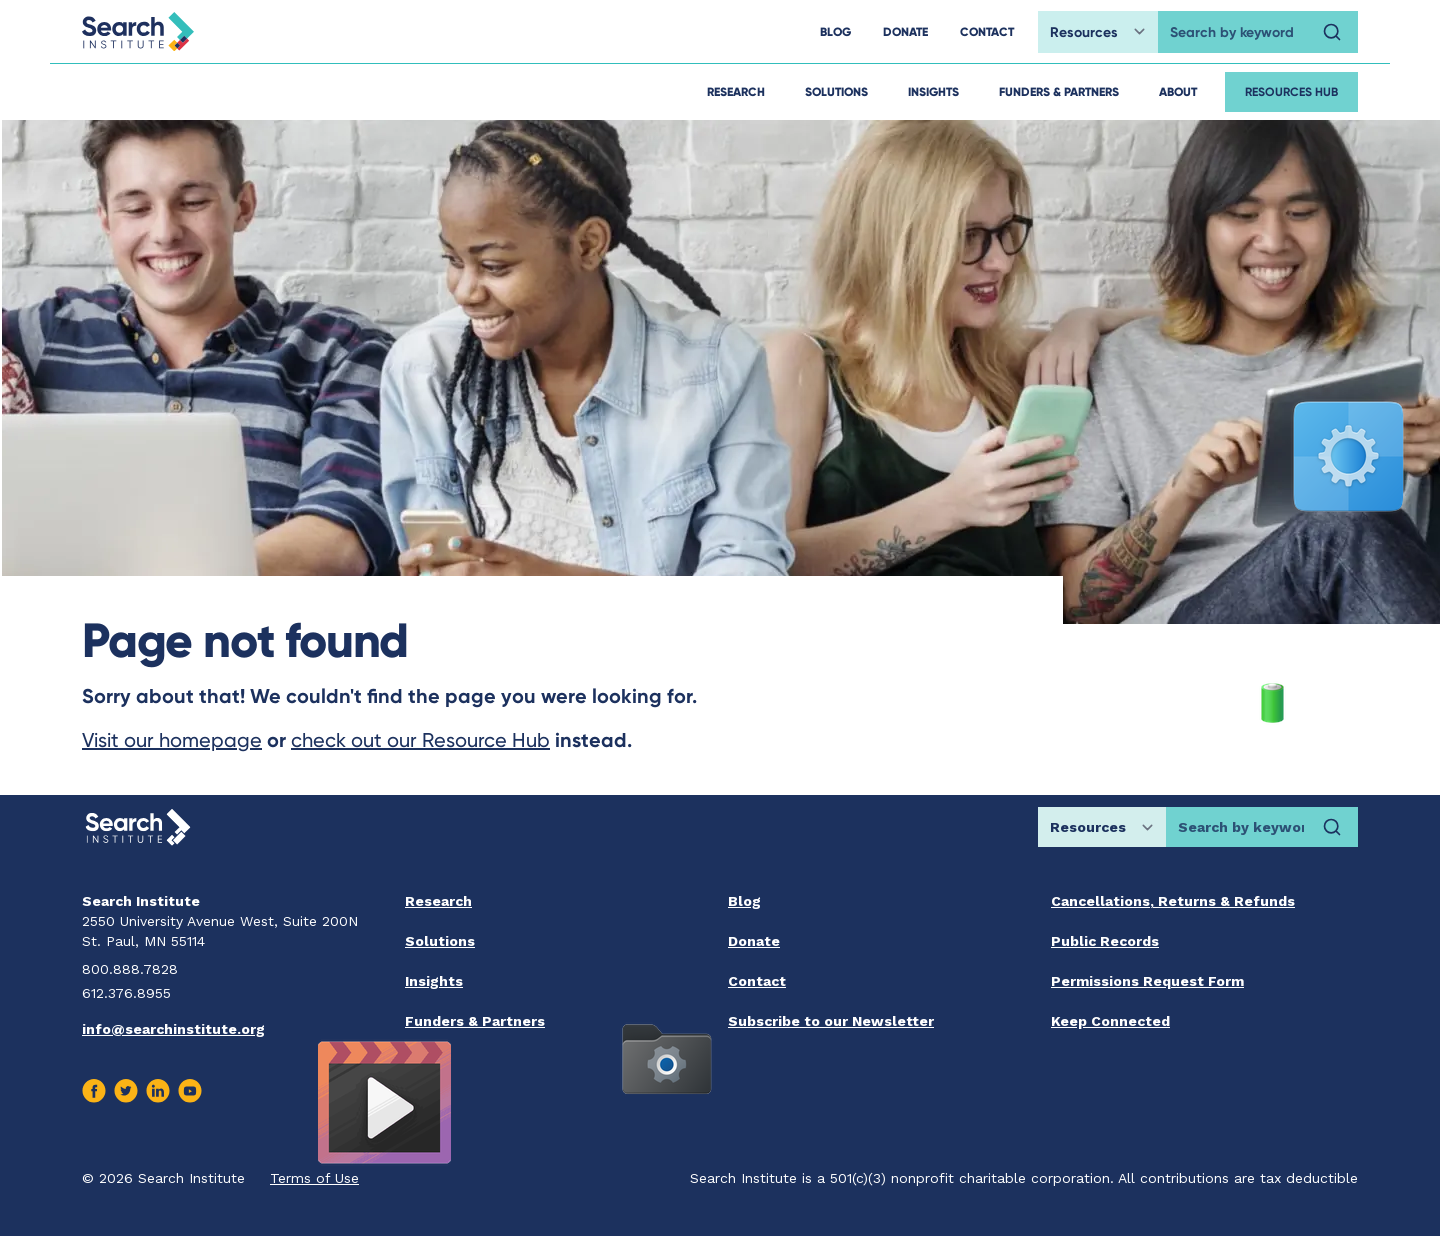 This screenshot has height=1237, width=1440. Describe the element at coordinates (1348, 456) in the screenshot. I see `access system runtime components` at that location.